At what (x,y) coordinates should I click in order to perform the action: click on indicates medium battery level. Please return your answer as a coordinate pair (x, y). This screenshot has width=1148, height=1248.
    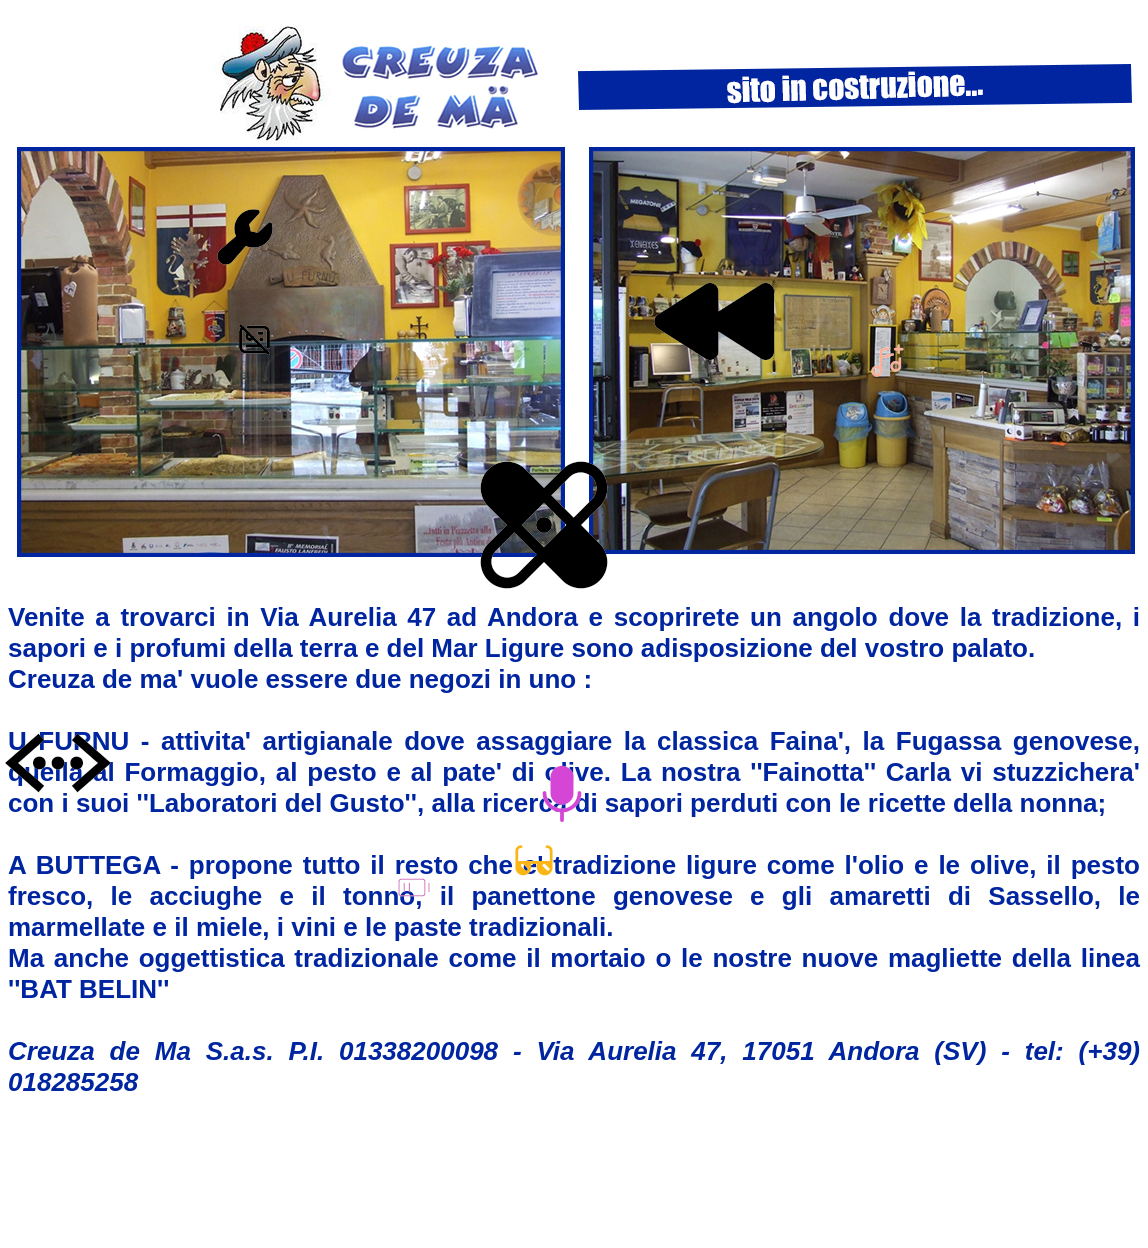
    Looking at the image, I should click on (413, 887).